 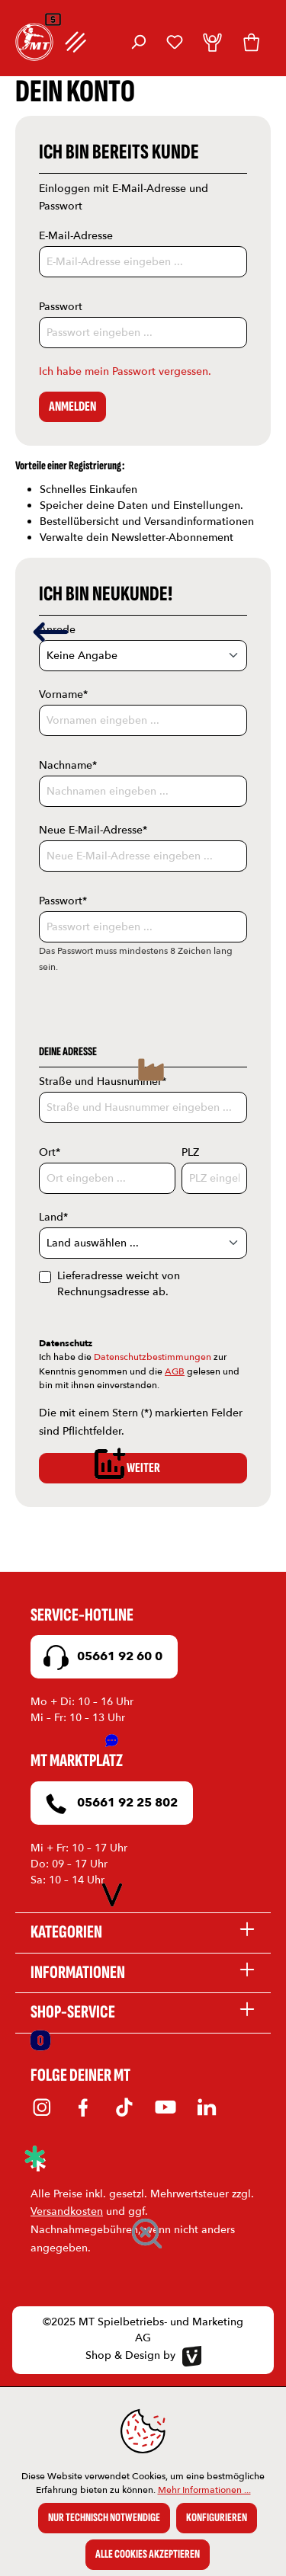 What do you see at coordinates (109, 1464) in the screenshot?
I see `add a new chart or graph` at bounding box center [109, 1464].